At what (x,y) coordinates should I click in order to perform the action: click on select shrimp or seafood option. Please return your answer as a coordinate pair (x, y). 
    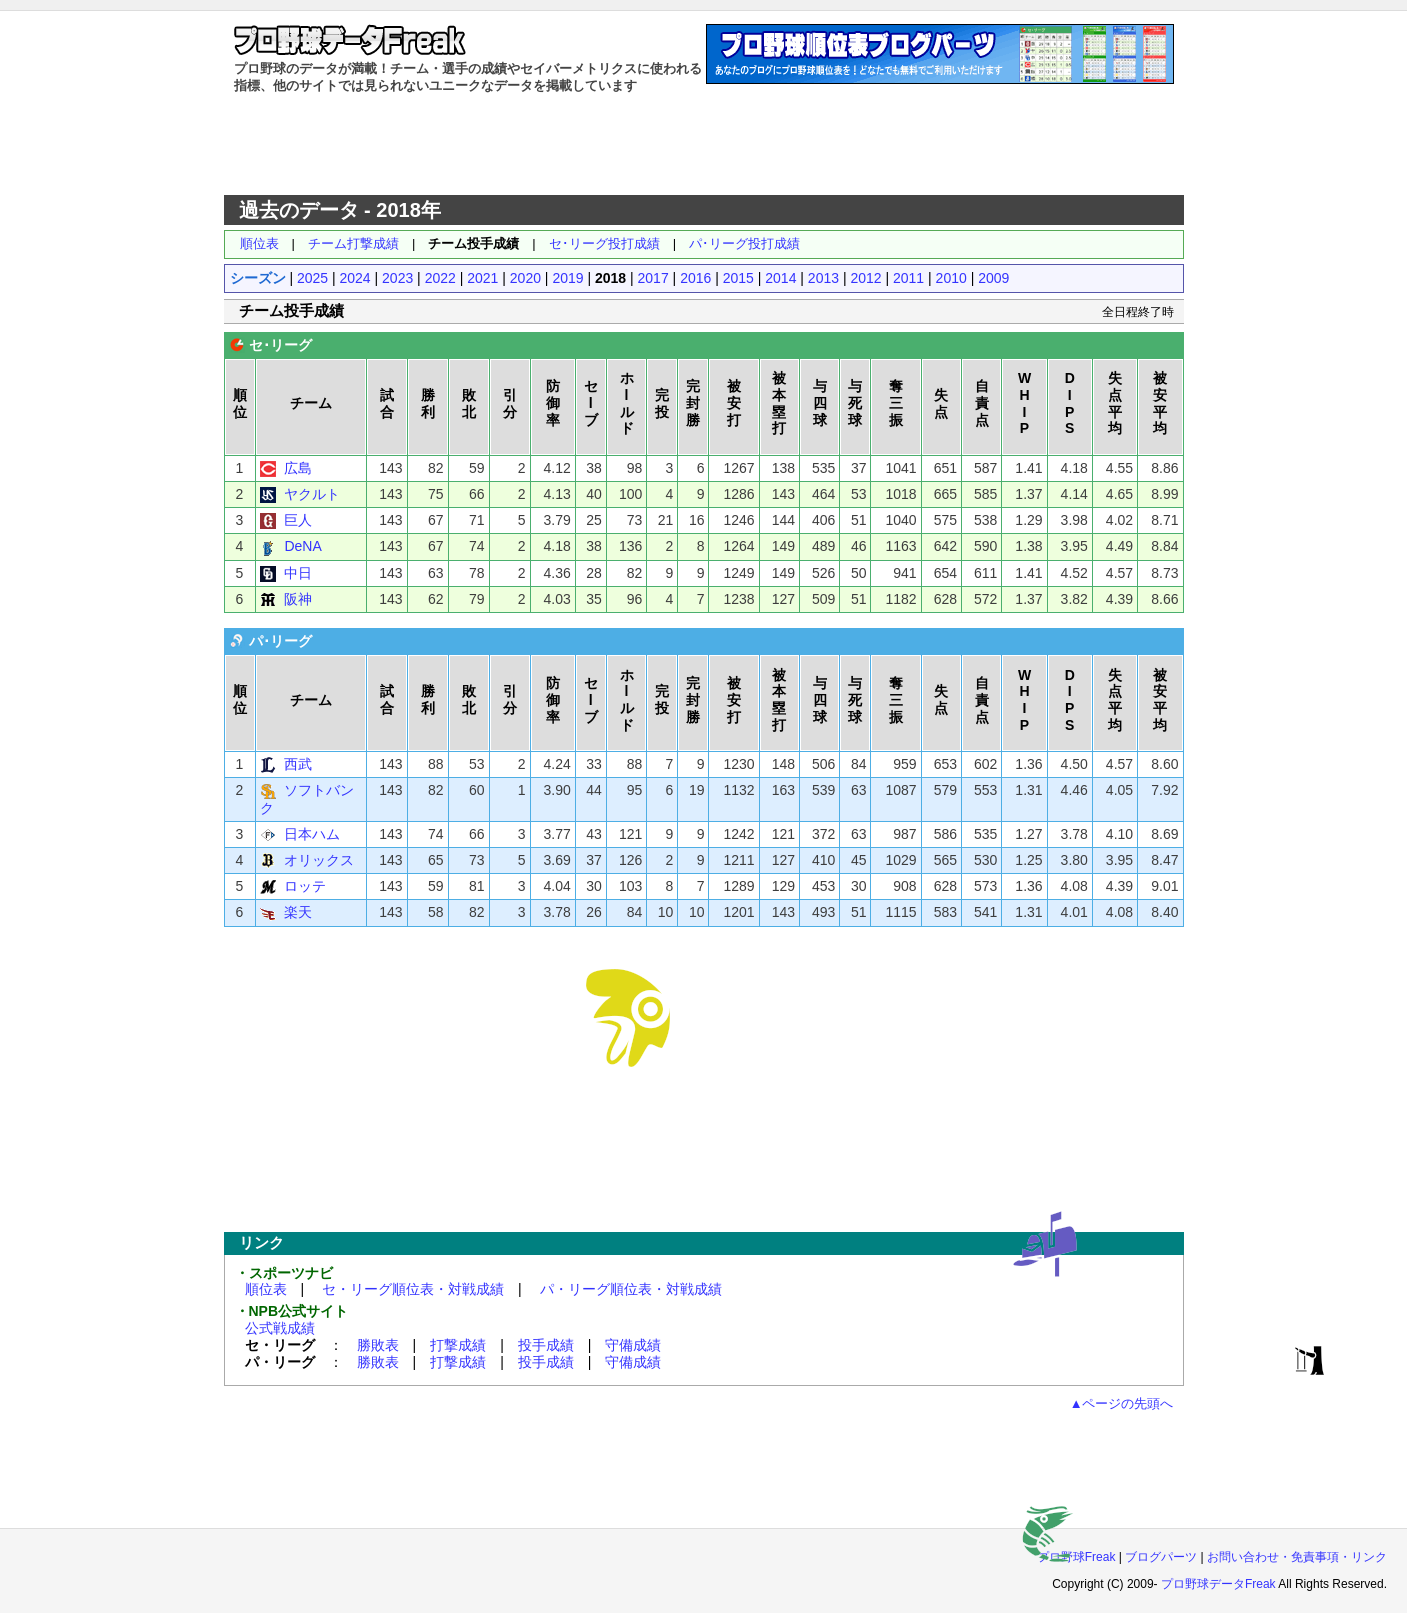
    Looking at the image, I should click on (1048, 1534).